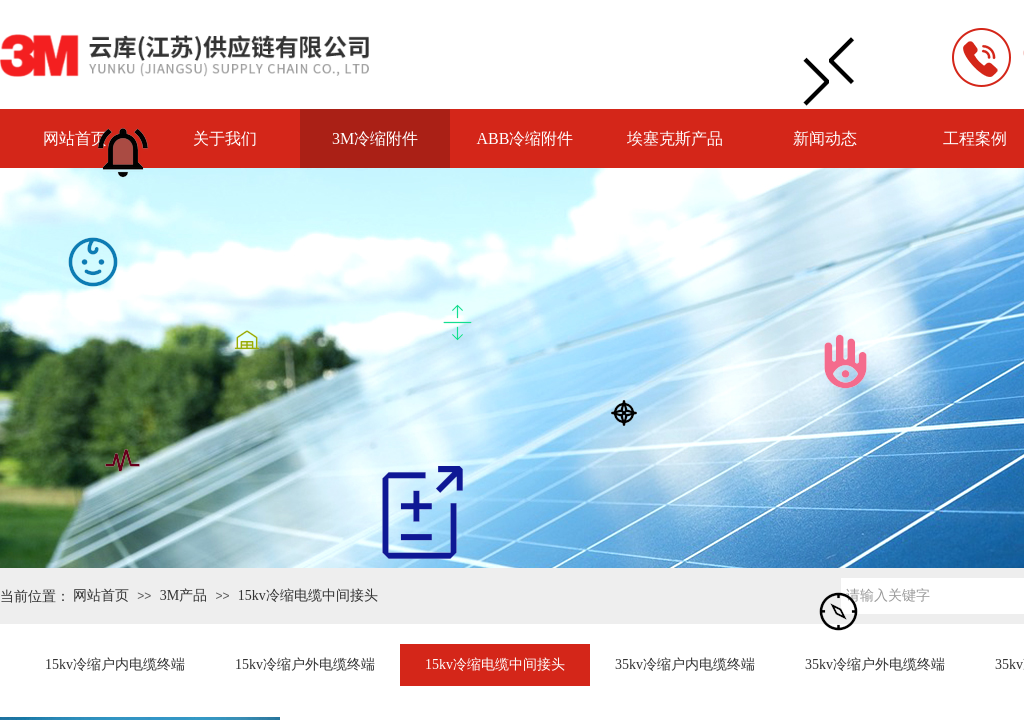 The image size is (1024, 720). I want to click on connect to a remote server or machine, so click(829, 73).